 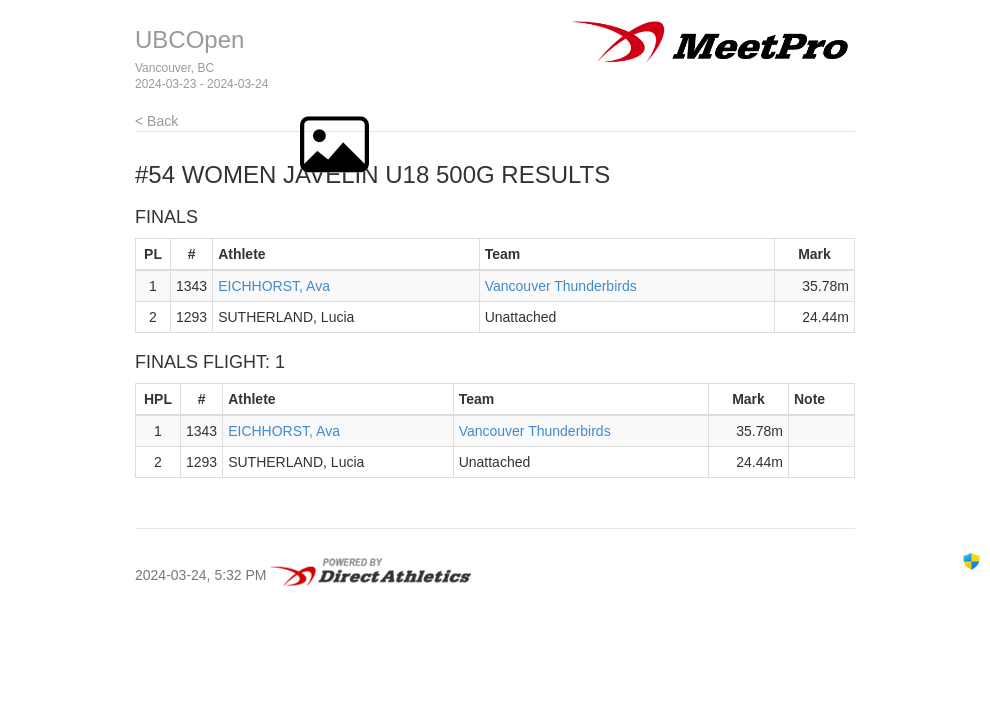 I want to click on preview image or photo settings, so click(x=334, y=146).